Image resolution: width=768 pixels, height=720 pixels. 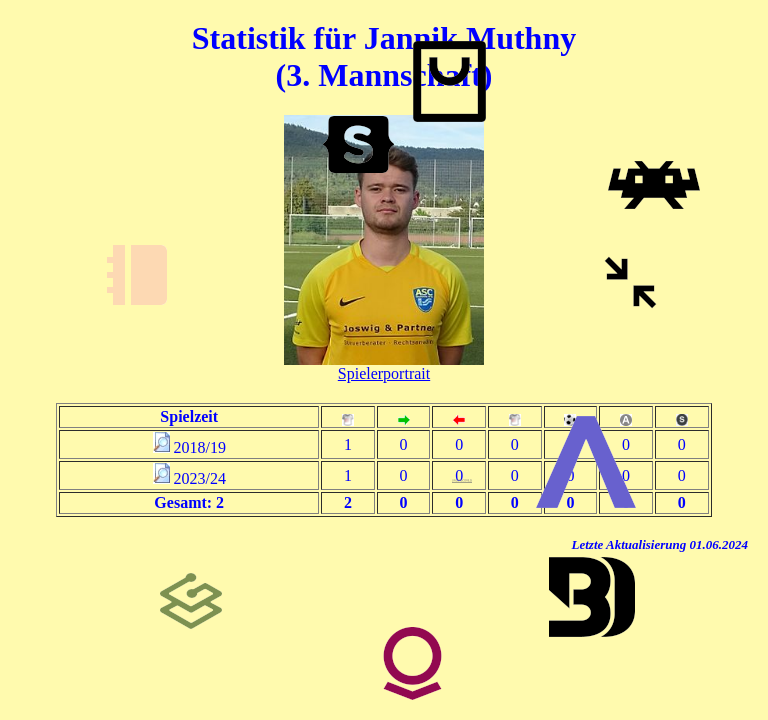 I want to click on open RetroArch emulator app, so click(x=654, y=185).